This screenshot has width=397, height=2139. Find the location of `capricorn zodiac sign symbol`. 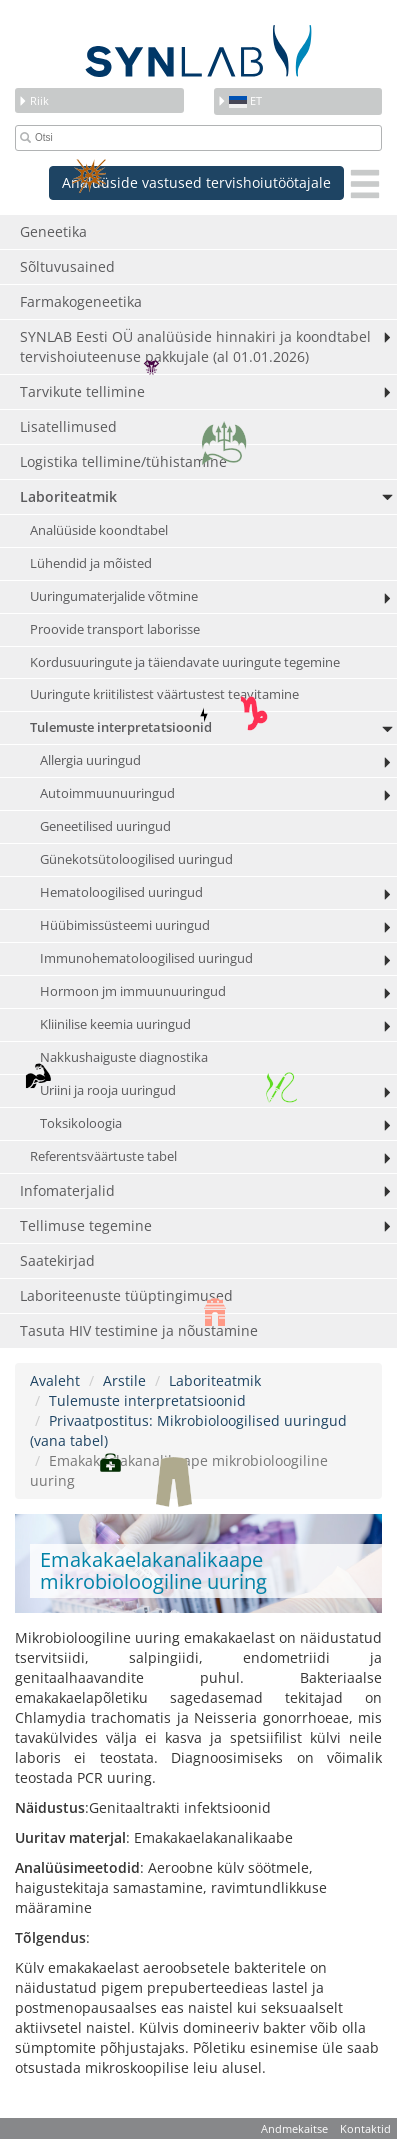

capricorn zodiac sign symbol is located at coordinates (253, 713).